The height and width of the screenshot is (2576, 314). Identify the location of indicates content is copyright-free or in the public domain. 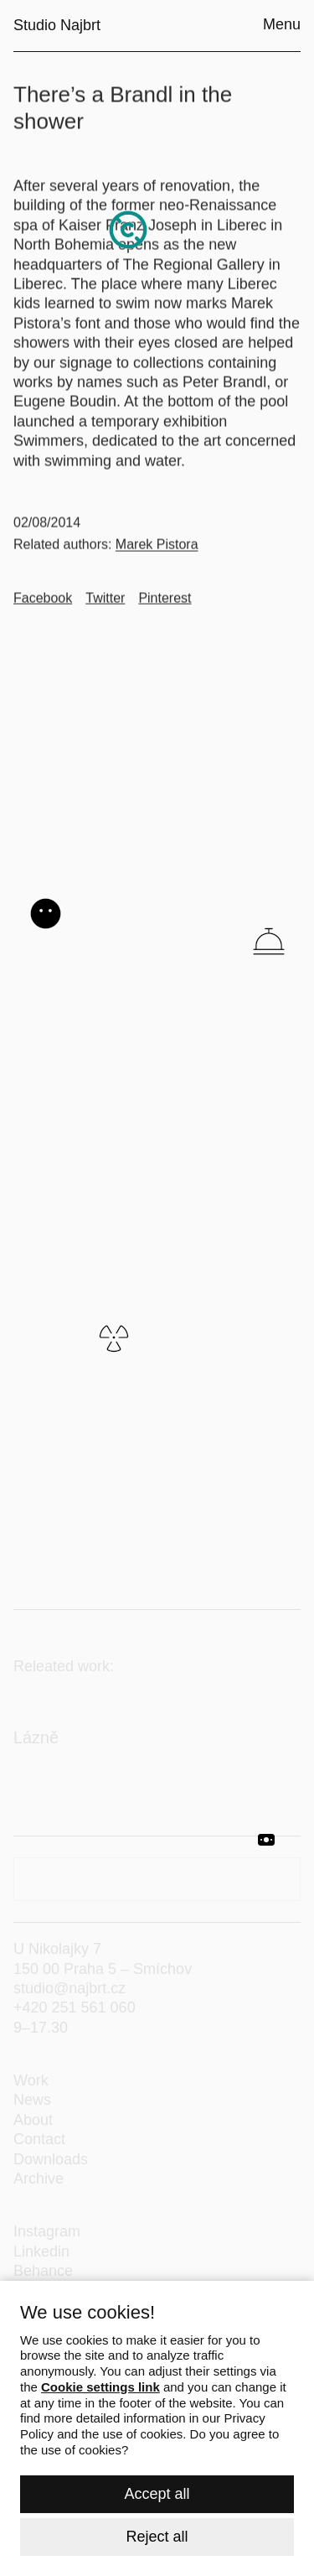
(128, 230).